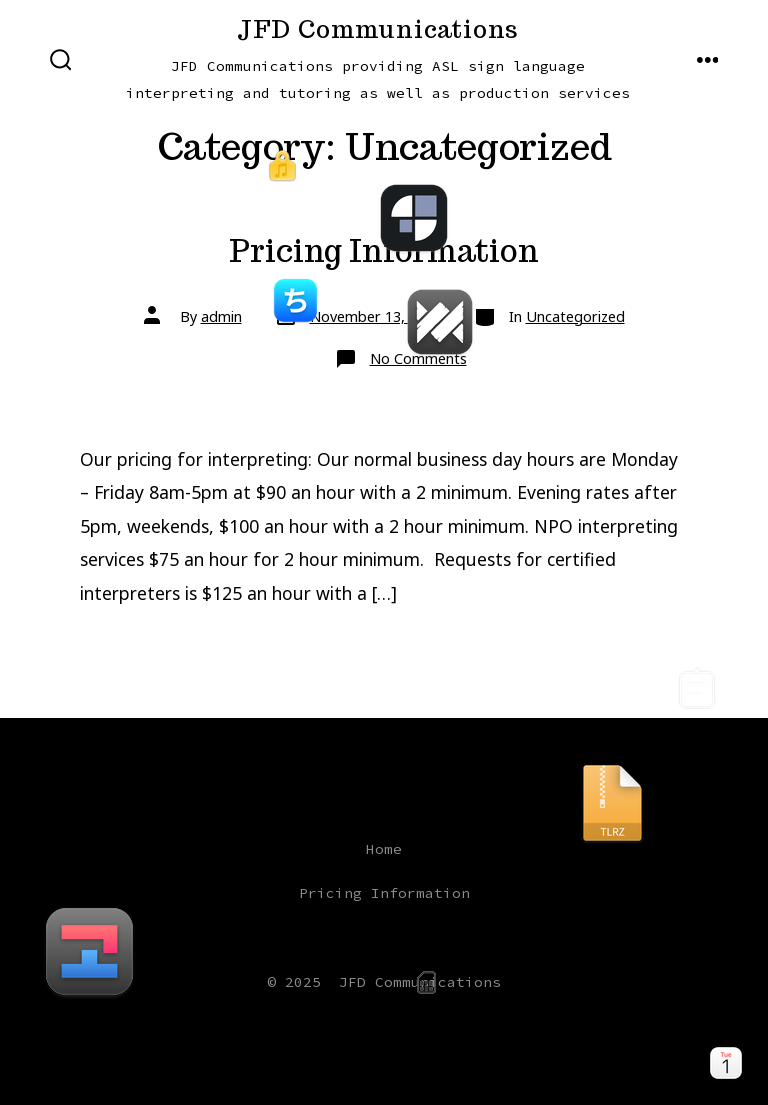 Image resolution: width=768 pixels, height=1105 pixels. What do you see at coordinates (426, 982) in the screenshot?
I see `view SIM card information` at bounding box center [426, 982].